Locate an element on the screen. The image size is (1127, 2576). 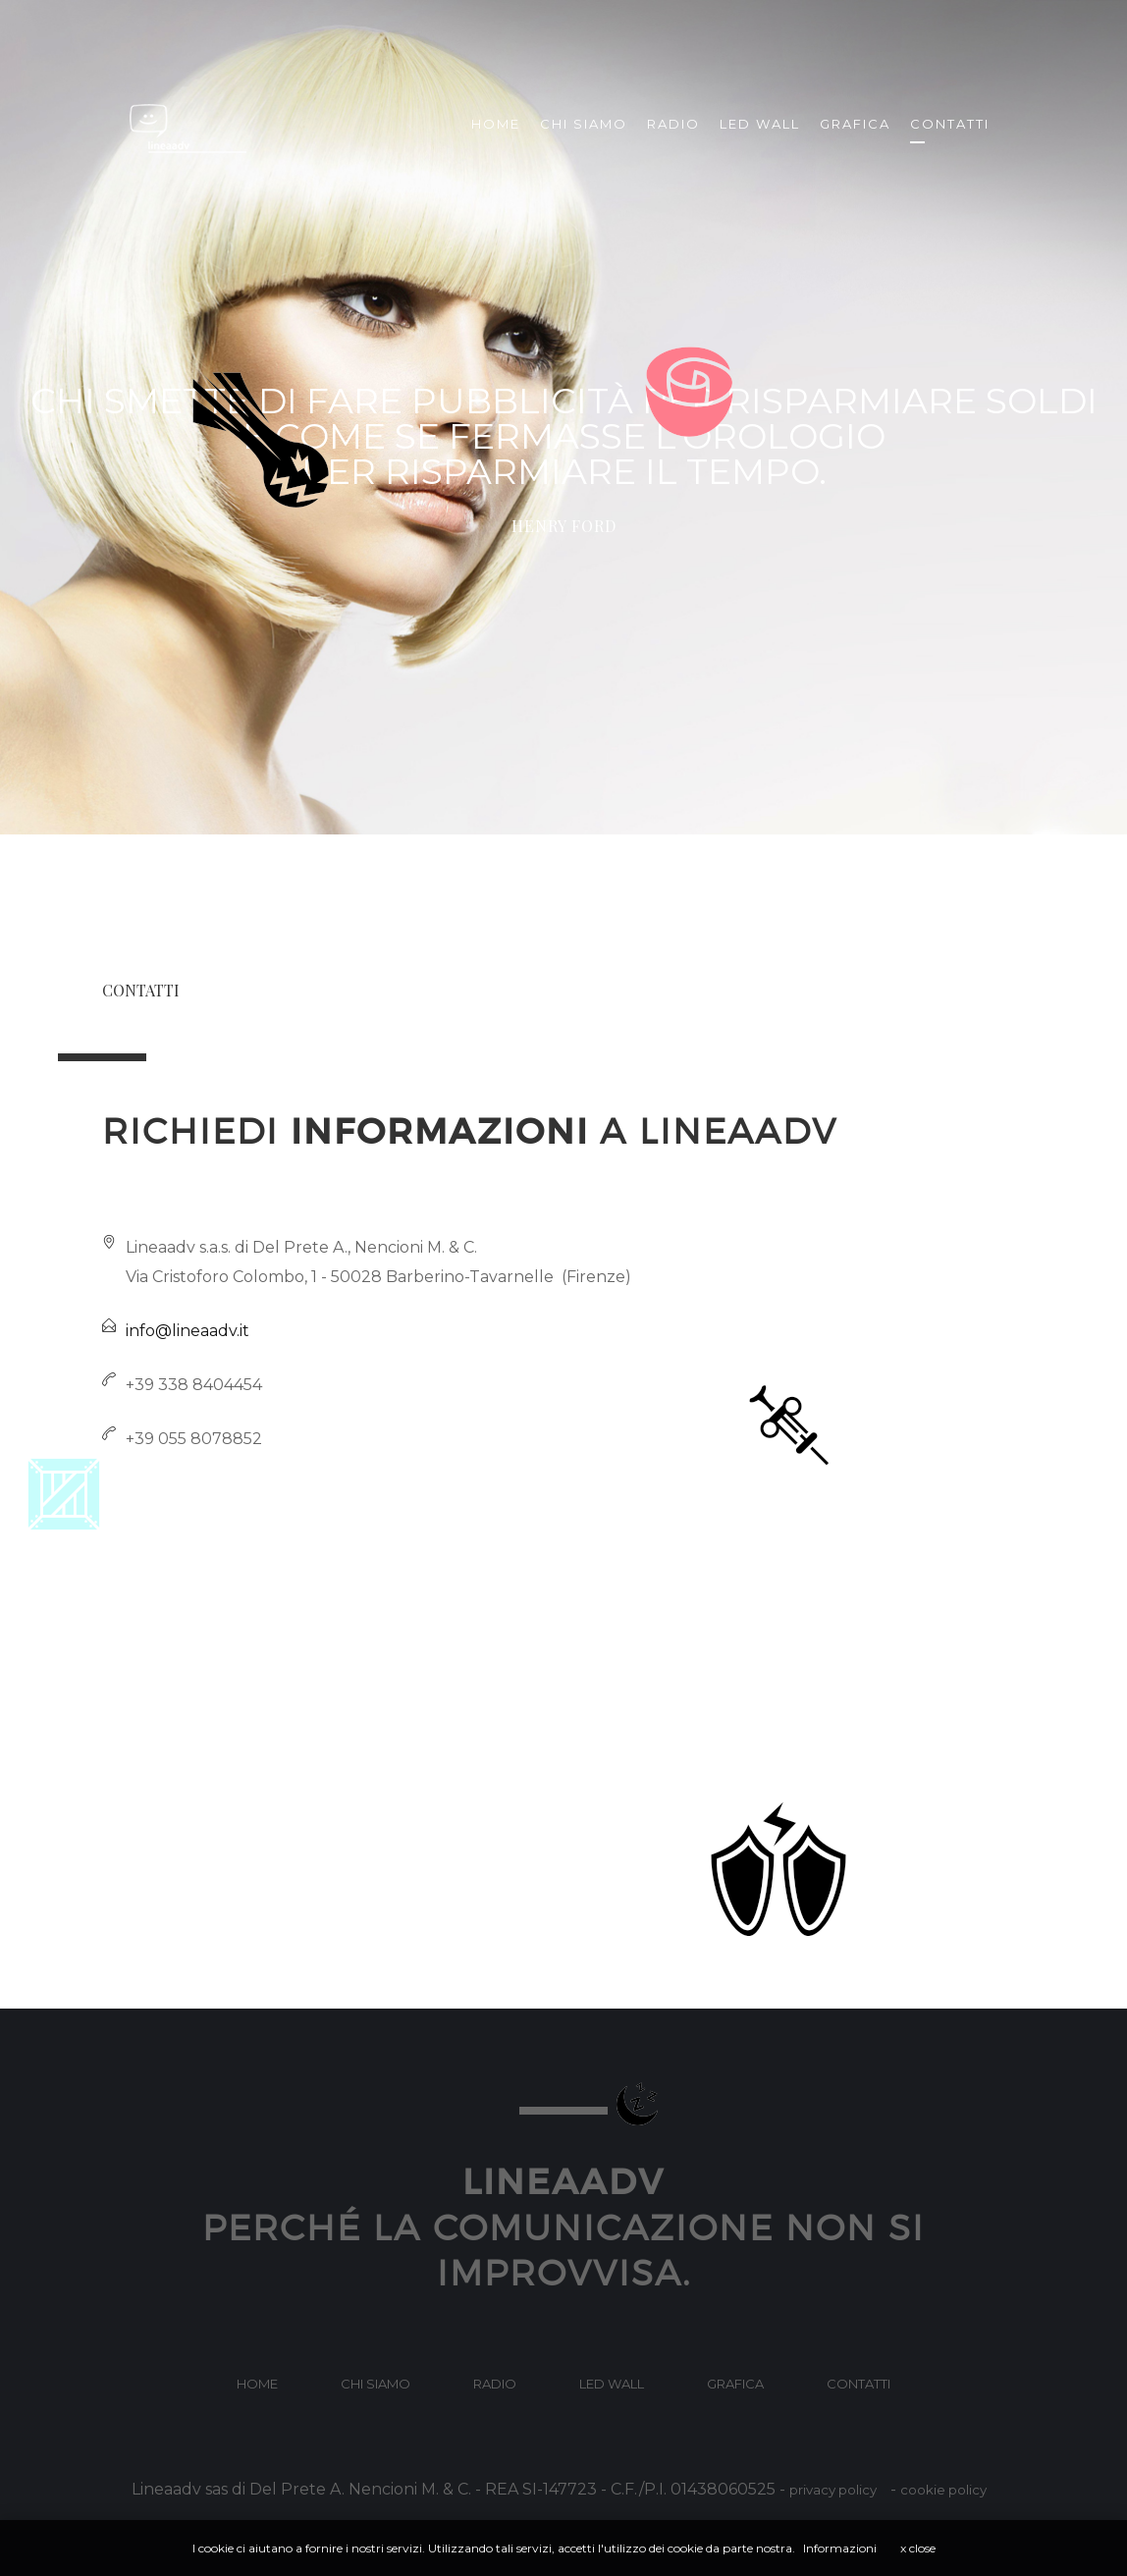
open inventory or storage is located at coordinates (64, 1494).